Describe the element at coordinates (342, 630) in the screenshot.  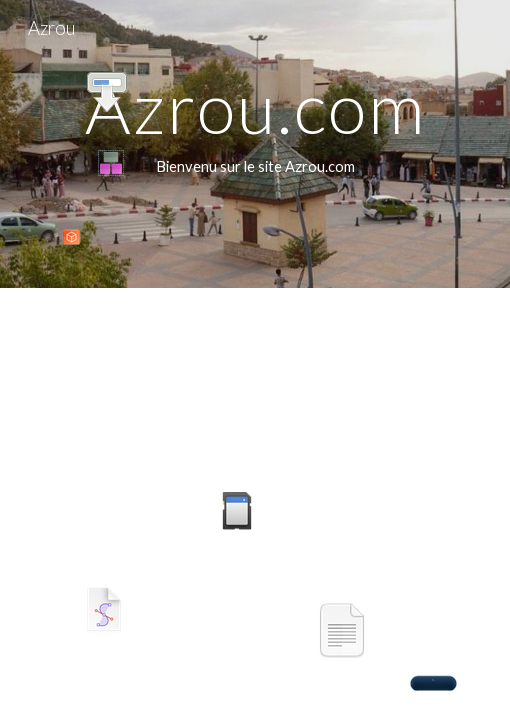
I see `a plain text file` at that location.